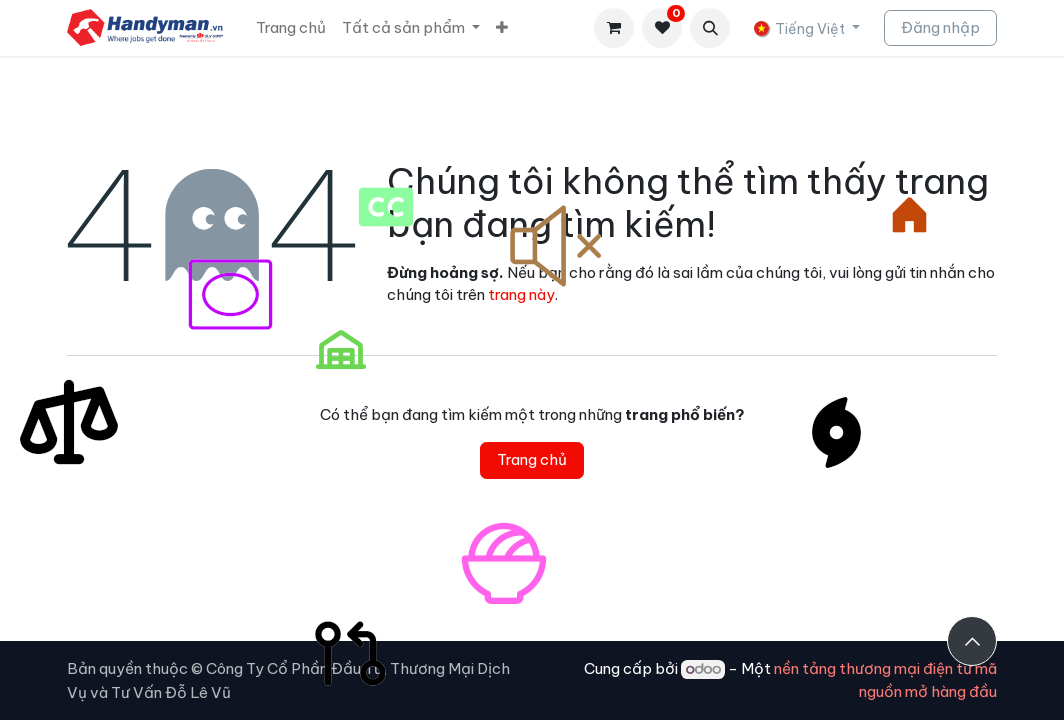 The width and height of the screenshot is (1064, 720). What do you see at coordinates (230, 294) in the screenshot?
I see `apply vignette effect to photo` at bounding box center [230, 294].